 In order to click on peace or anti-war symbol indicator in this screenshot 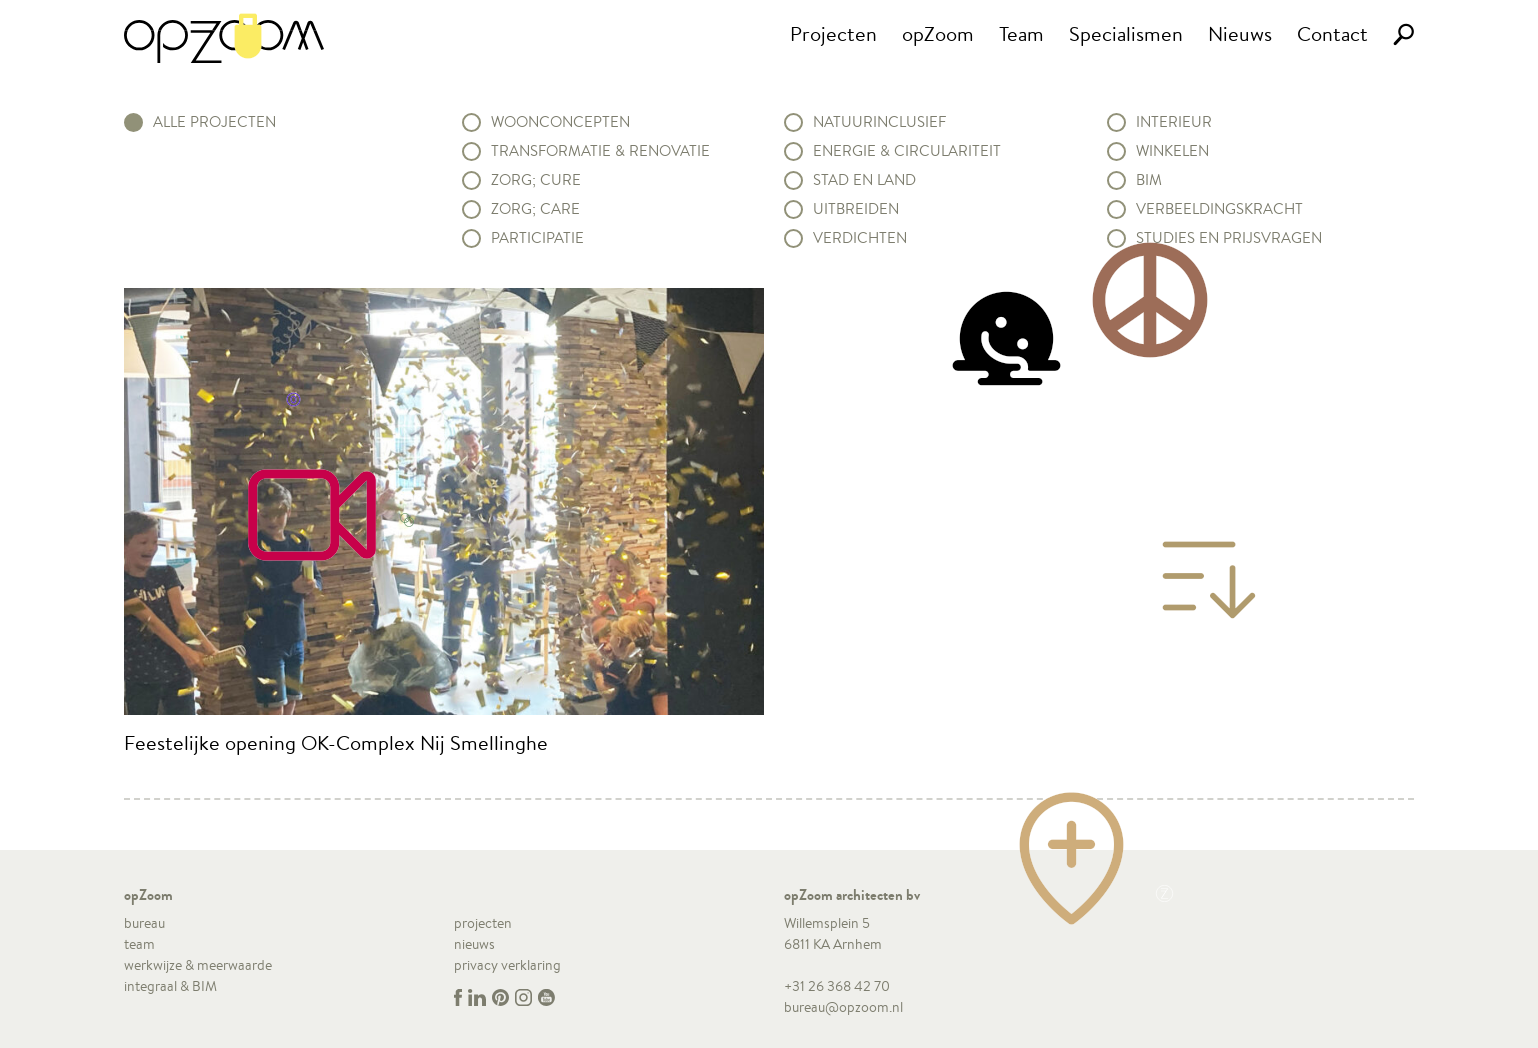, I will do `click(1150, 300)`.